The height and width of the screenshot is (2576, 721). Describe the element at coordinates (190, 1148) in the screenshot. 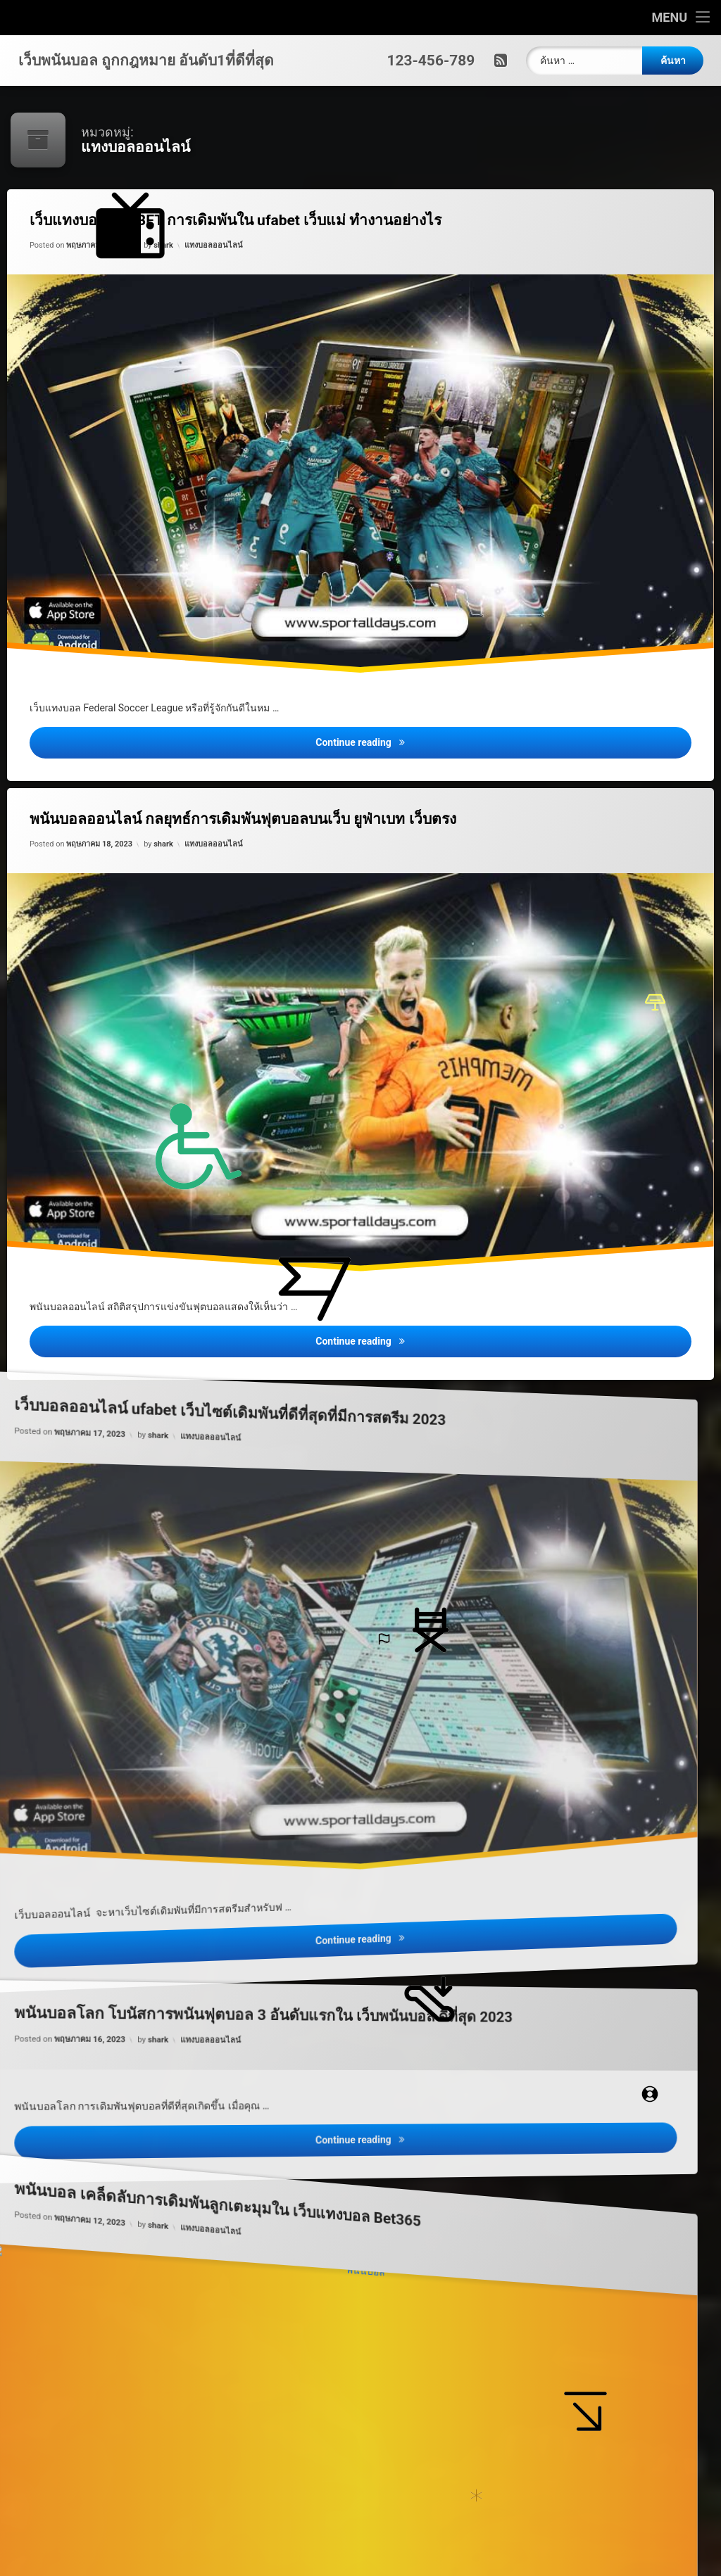

I see `indicates wheelchair accessible facility or entrance` at that location.